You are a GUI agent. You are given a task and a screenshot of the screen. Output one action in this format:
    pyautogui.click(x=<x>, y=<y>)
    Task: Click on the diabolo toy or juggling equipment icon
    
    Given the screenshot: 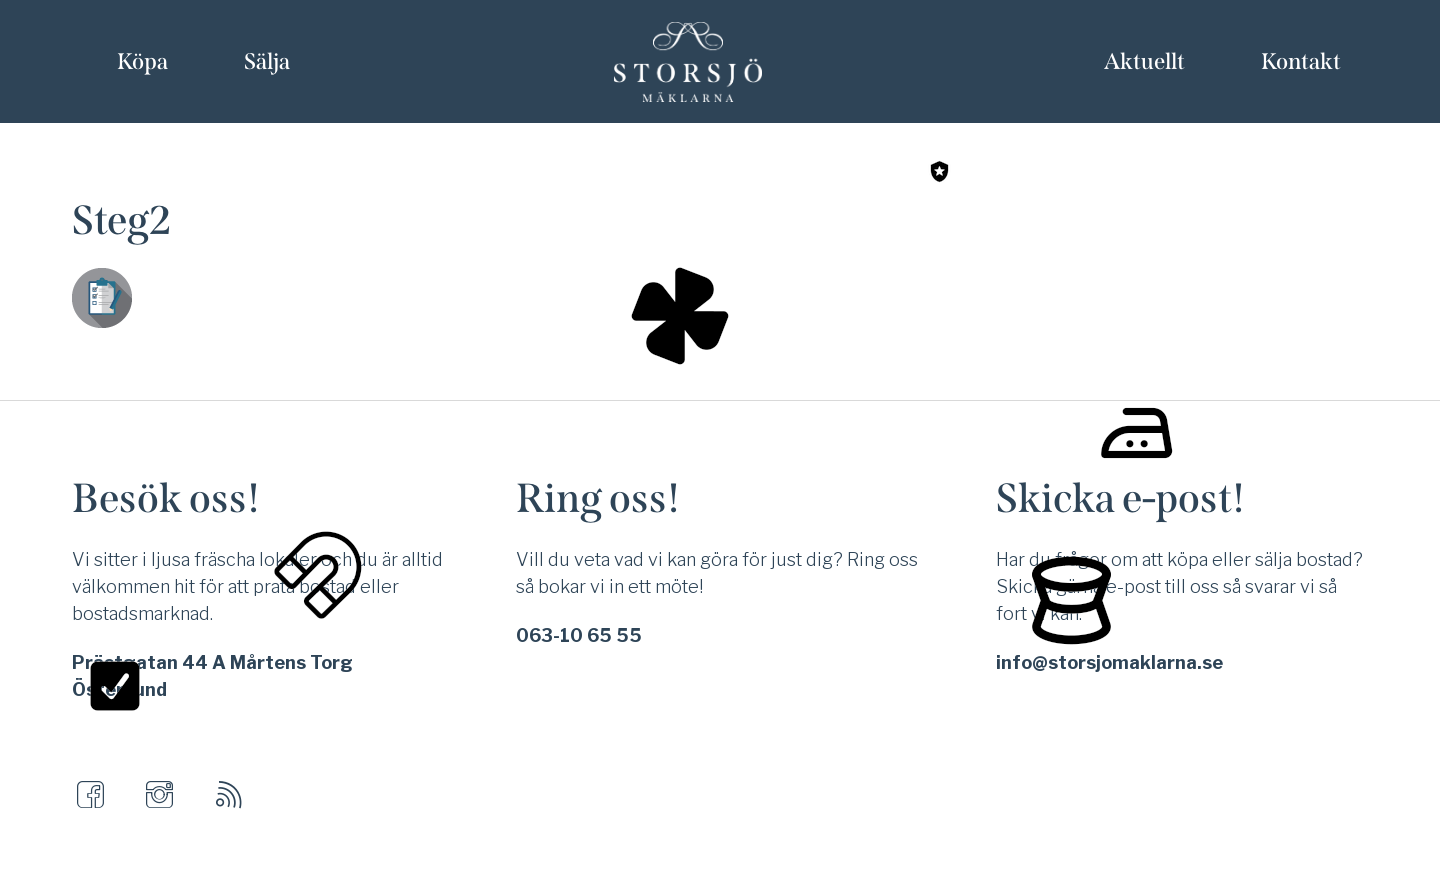 What is the action you would take?
    pyautogui.click(x=1071, y=600)
    